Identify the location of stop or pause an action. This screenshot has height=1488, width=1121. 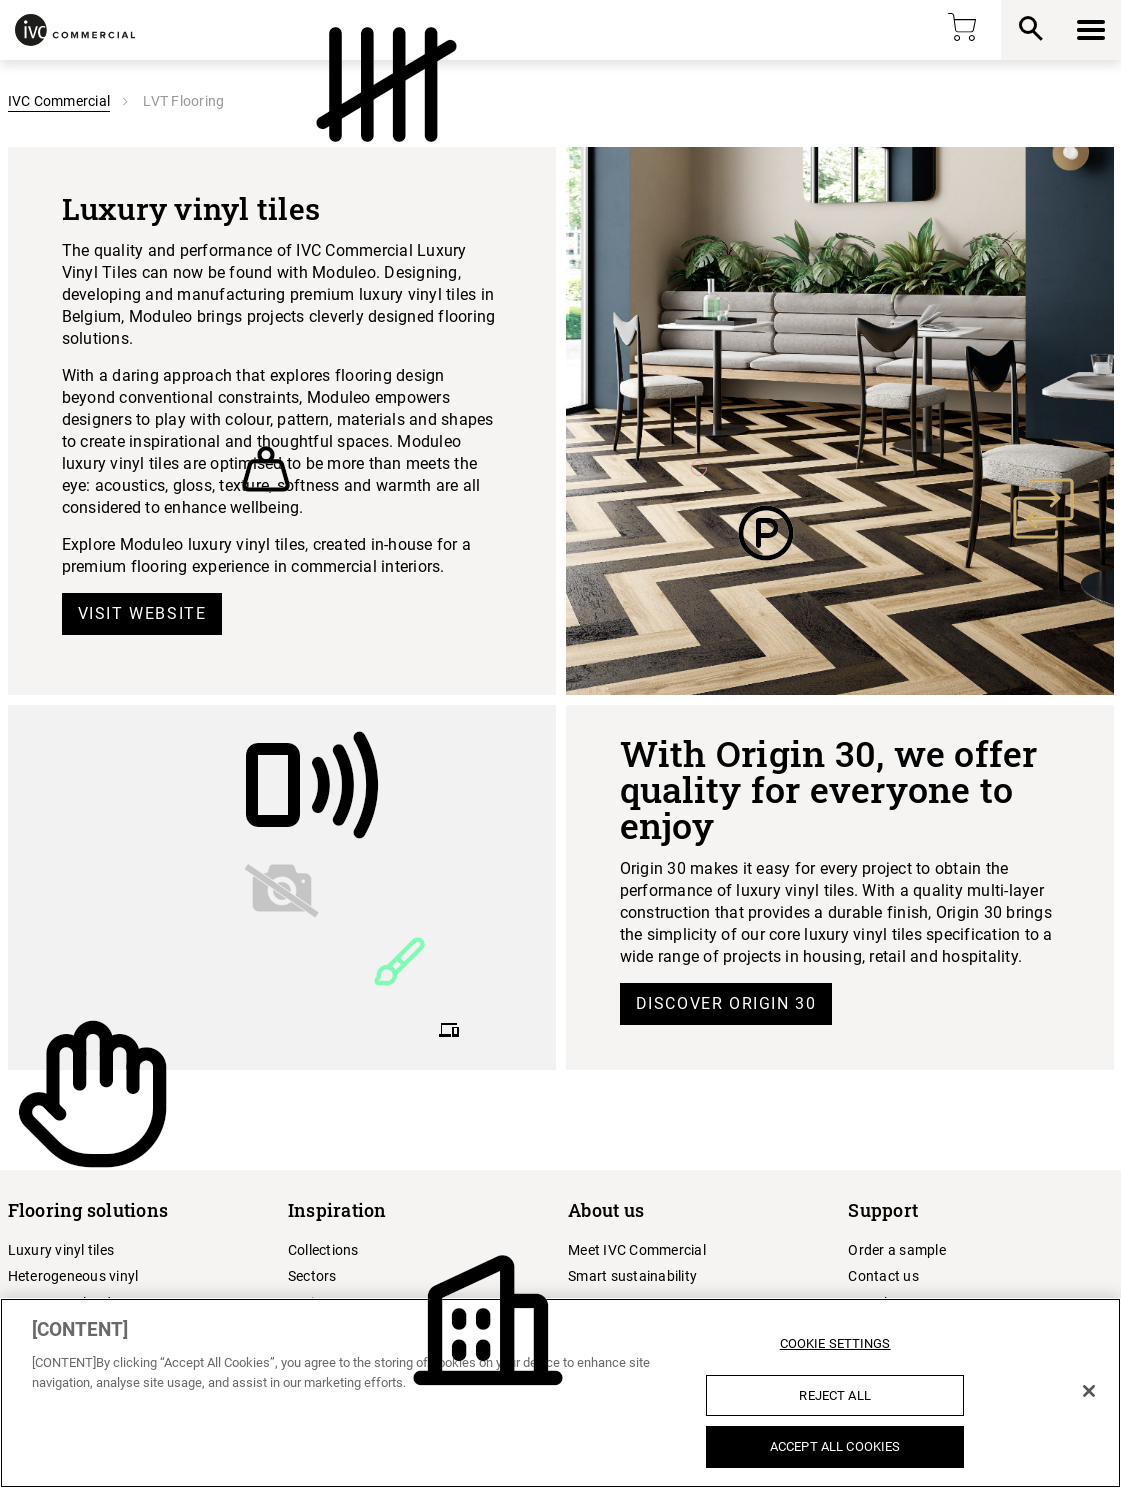
(93, 1094).